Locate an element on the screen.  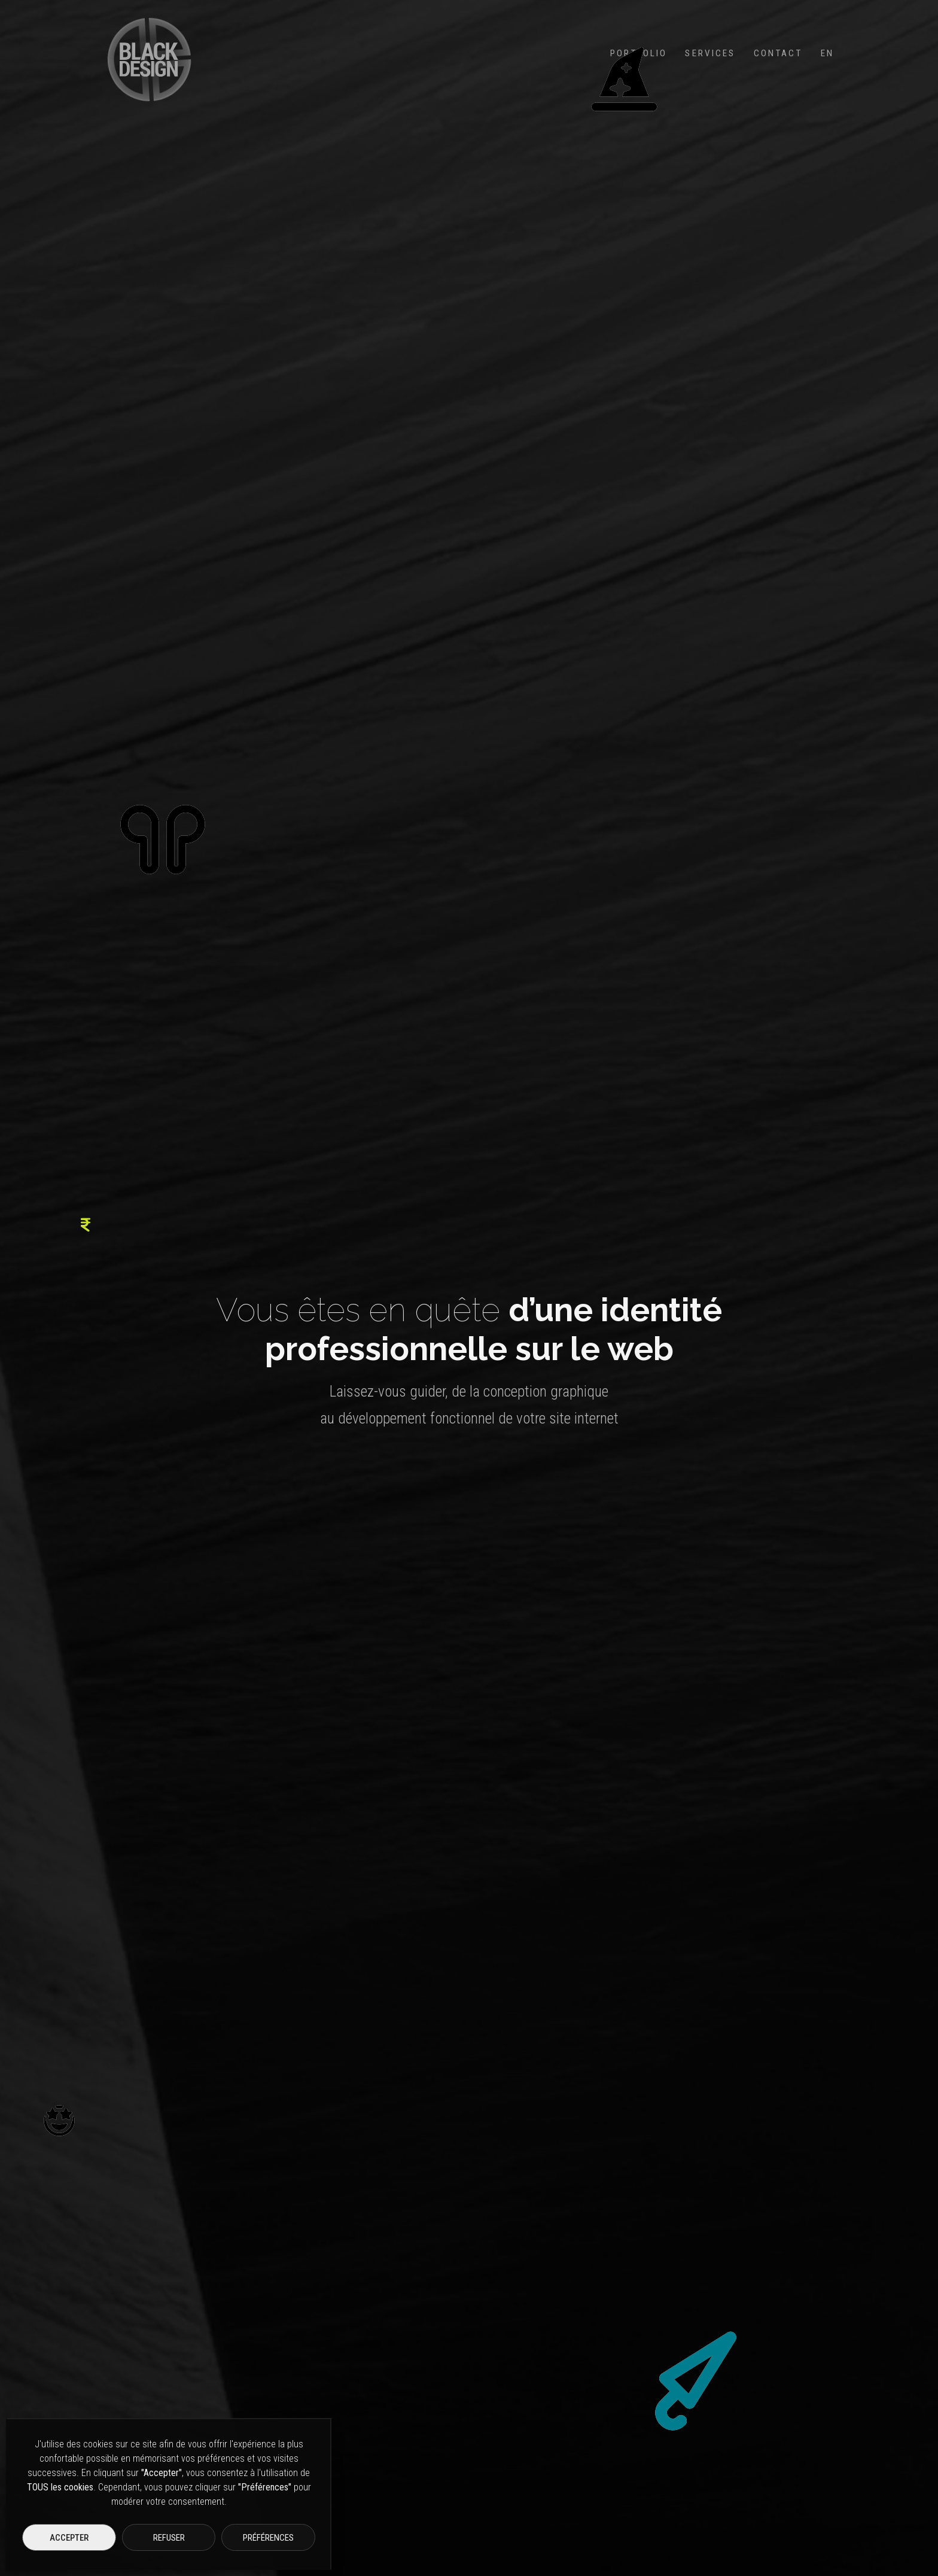
rate something as excellent or five-star is located at coordinates (59, 2121).